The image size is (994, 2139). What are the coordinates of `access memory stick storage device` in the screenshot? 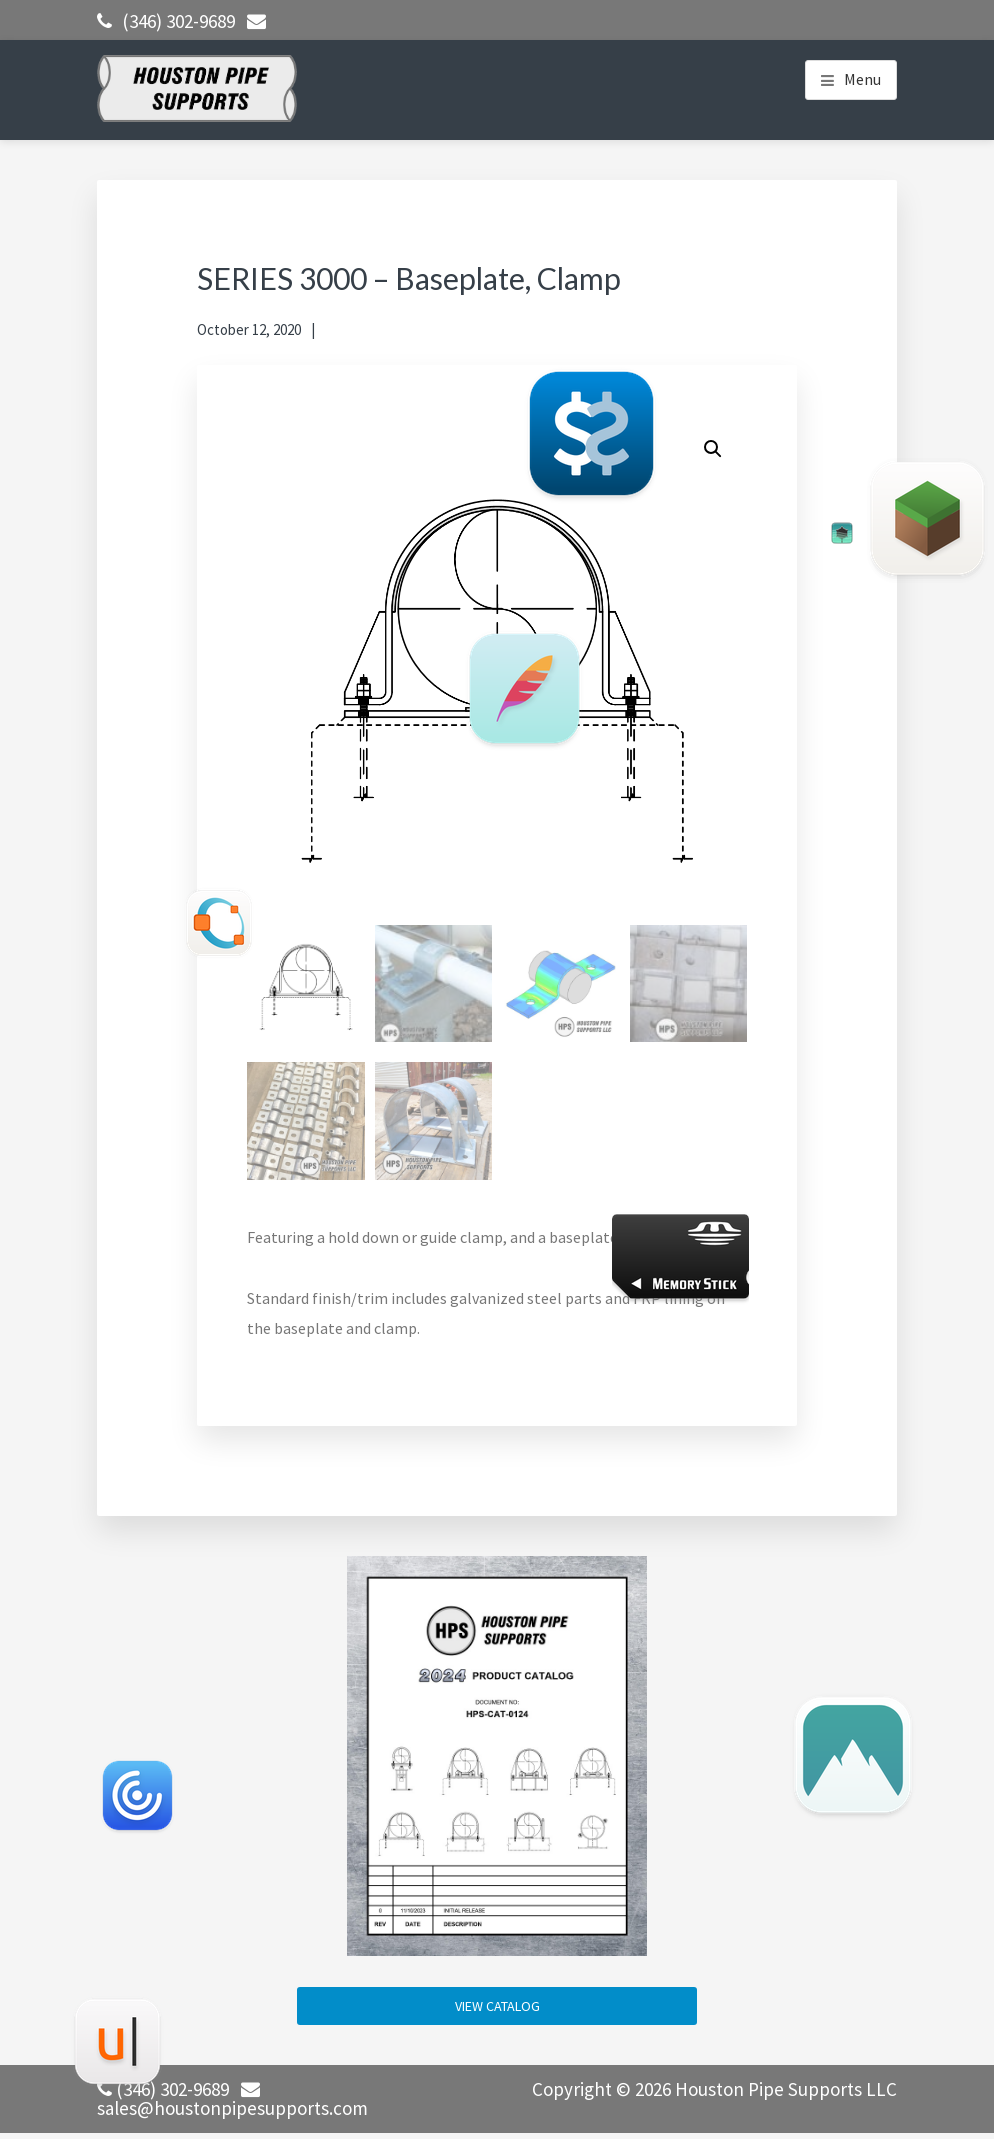 It's located at (680, 1257).